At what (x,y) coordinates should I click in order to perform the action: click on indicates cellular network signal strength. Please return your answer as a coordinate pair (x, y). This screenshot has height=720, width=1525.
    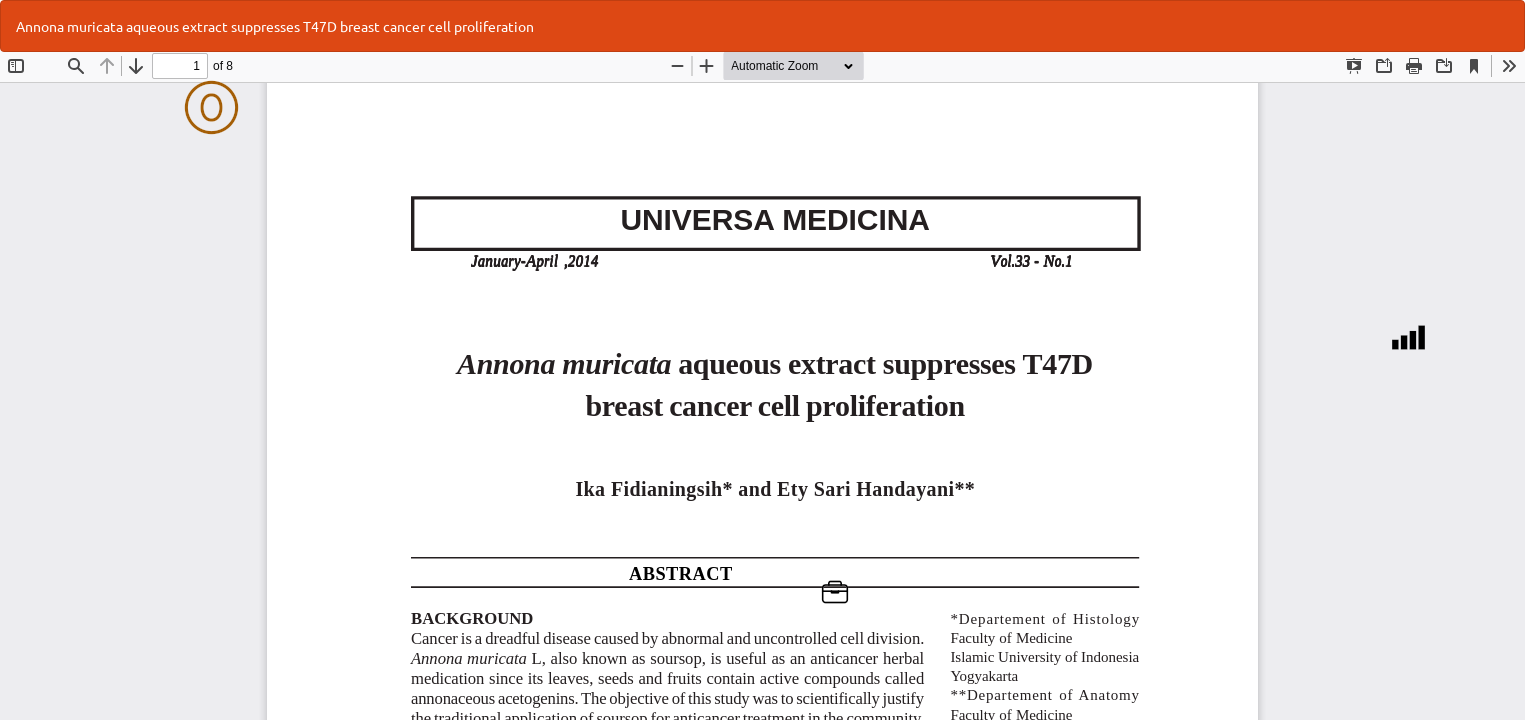
    Looking at the image, I should click on (1408, 337).